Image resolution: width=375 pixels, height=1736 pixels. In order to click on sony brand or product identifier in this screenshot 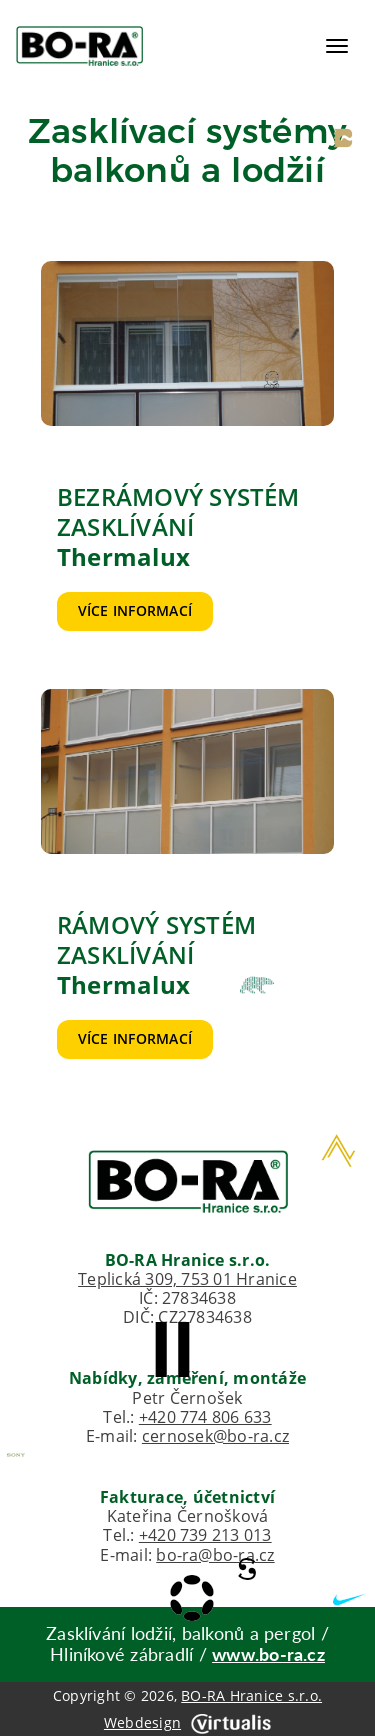, I will do `click(16, 1455)`.